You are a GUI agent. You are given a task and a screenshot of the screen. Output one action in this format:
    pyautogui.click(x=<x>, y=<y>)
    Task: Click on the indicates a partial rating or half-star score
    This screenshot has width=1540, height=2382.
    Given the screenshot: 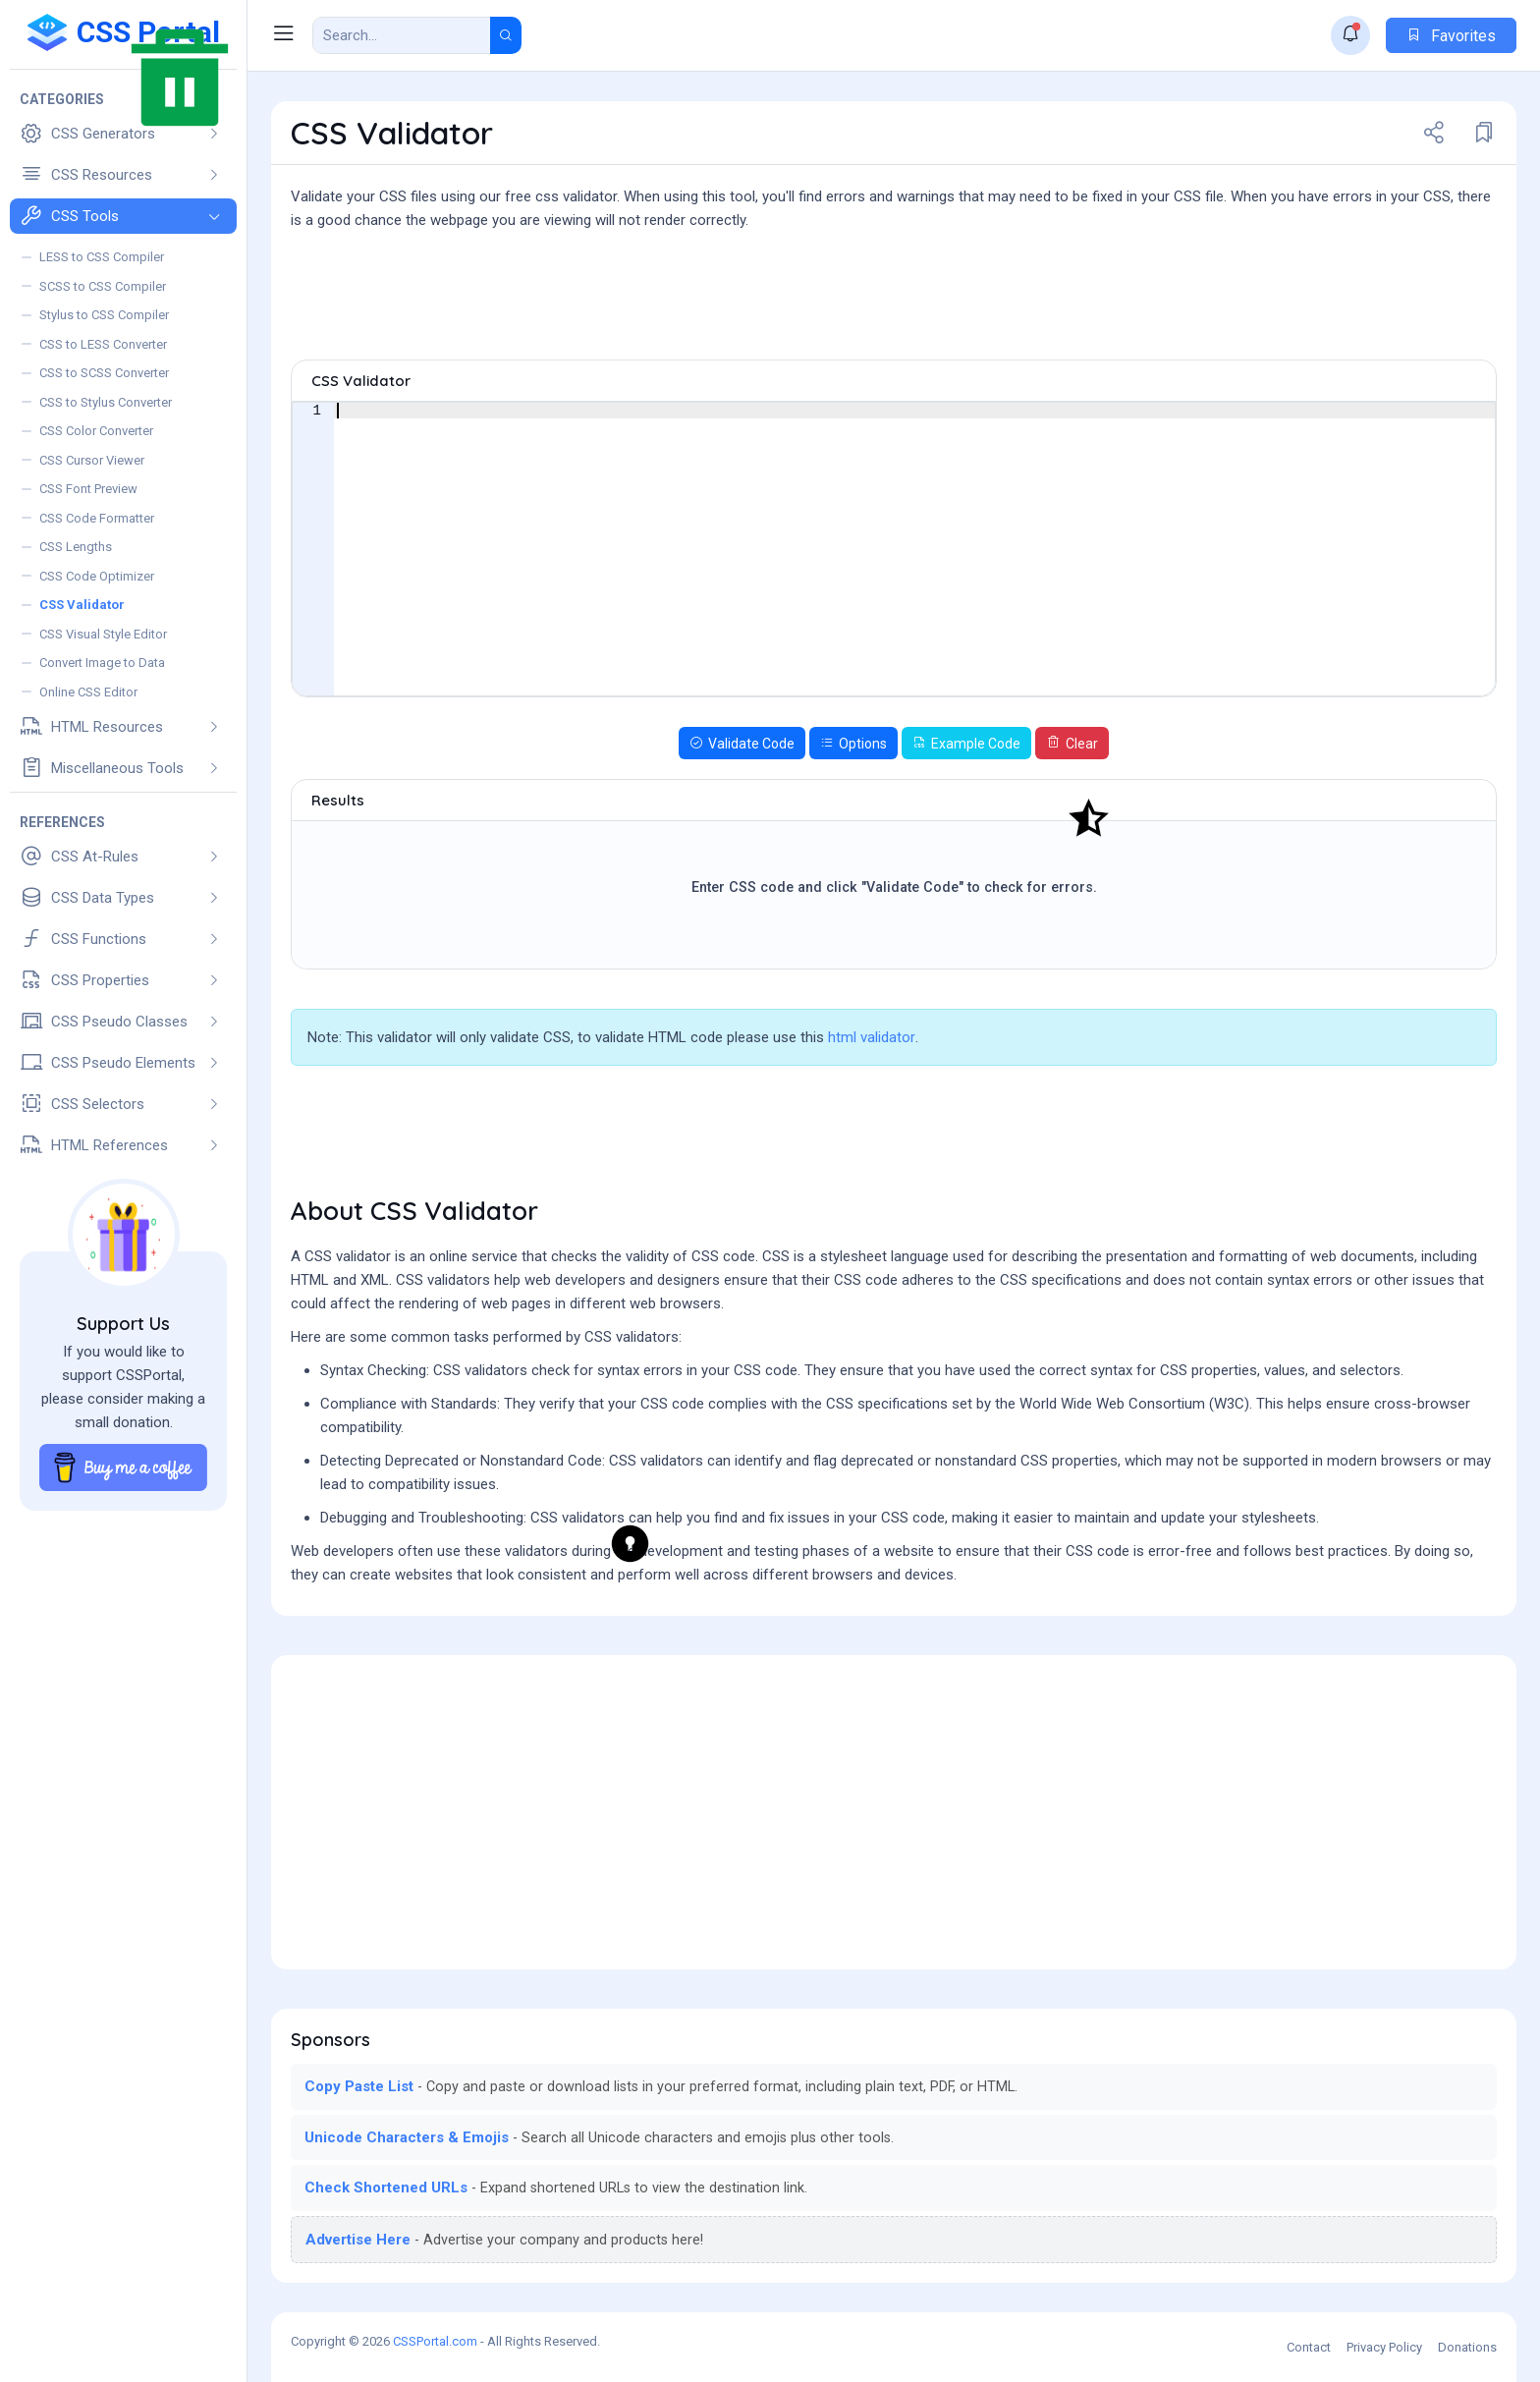 What is the action you would take?
    pyautogui.click(x=1088, y=818)
    